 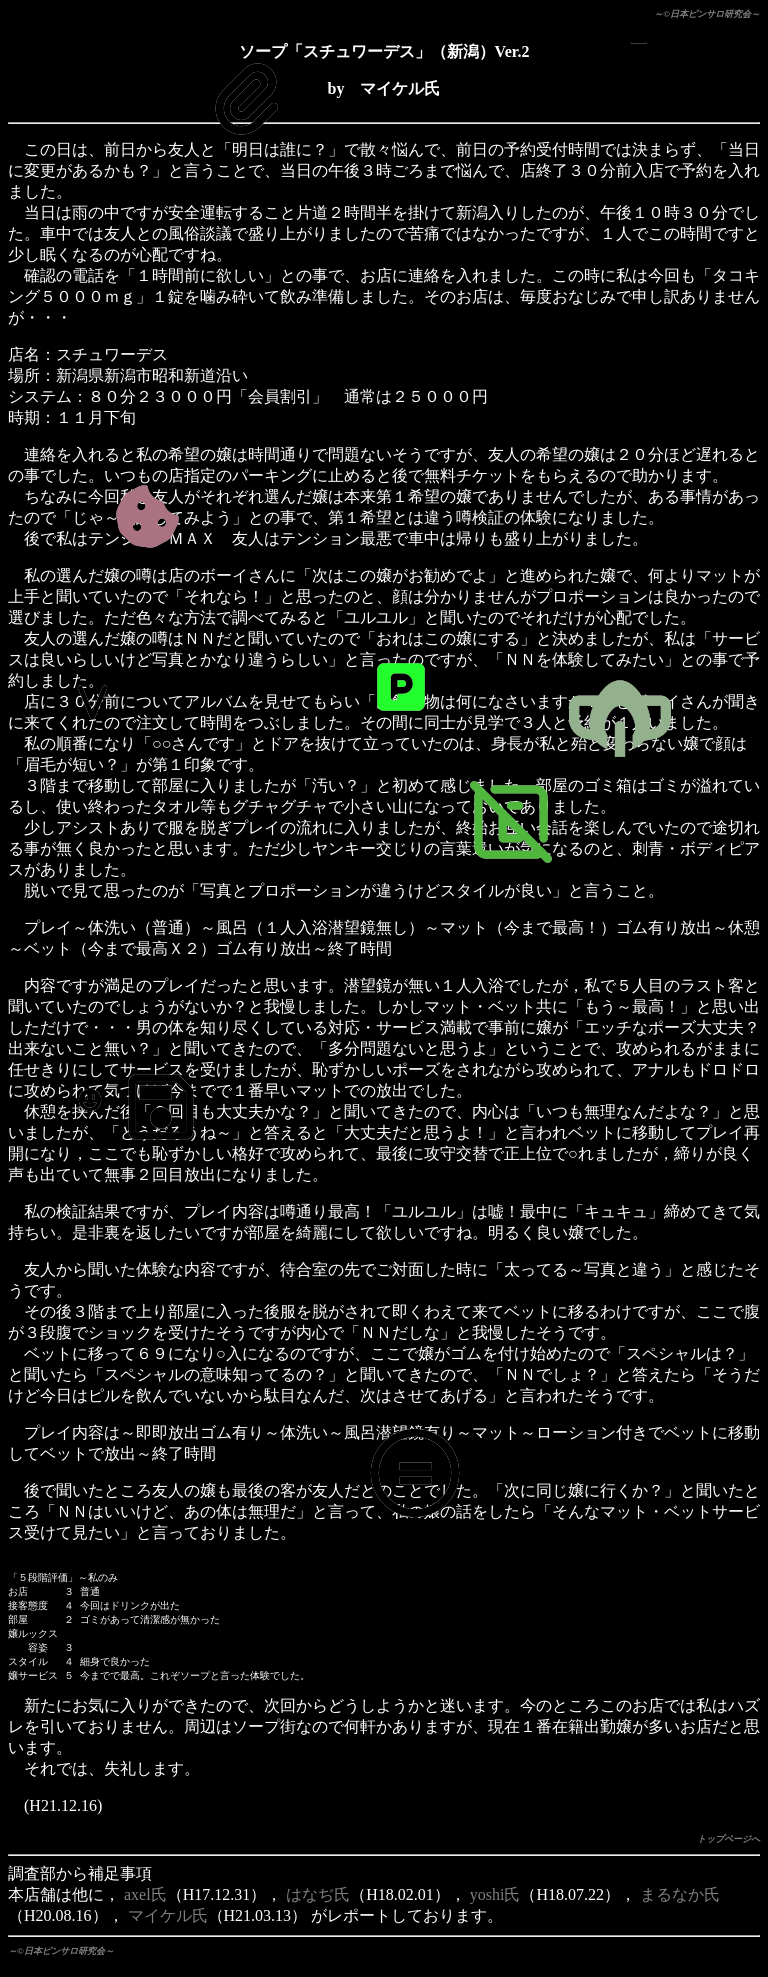 I want to click on collapse or minimize a section, so click(x=639, y=42).